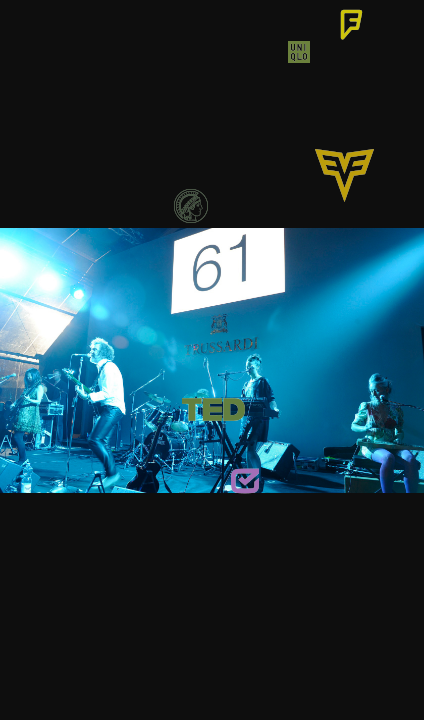  What do you see at coordinates (191, 206) in the screenshot?
I see `max planck society official logo` at bounding box center [191, 206].